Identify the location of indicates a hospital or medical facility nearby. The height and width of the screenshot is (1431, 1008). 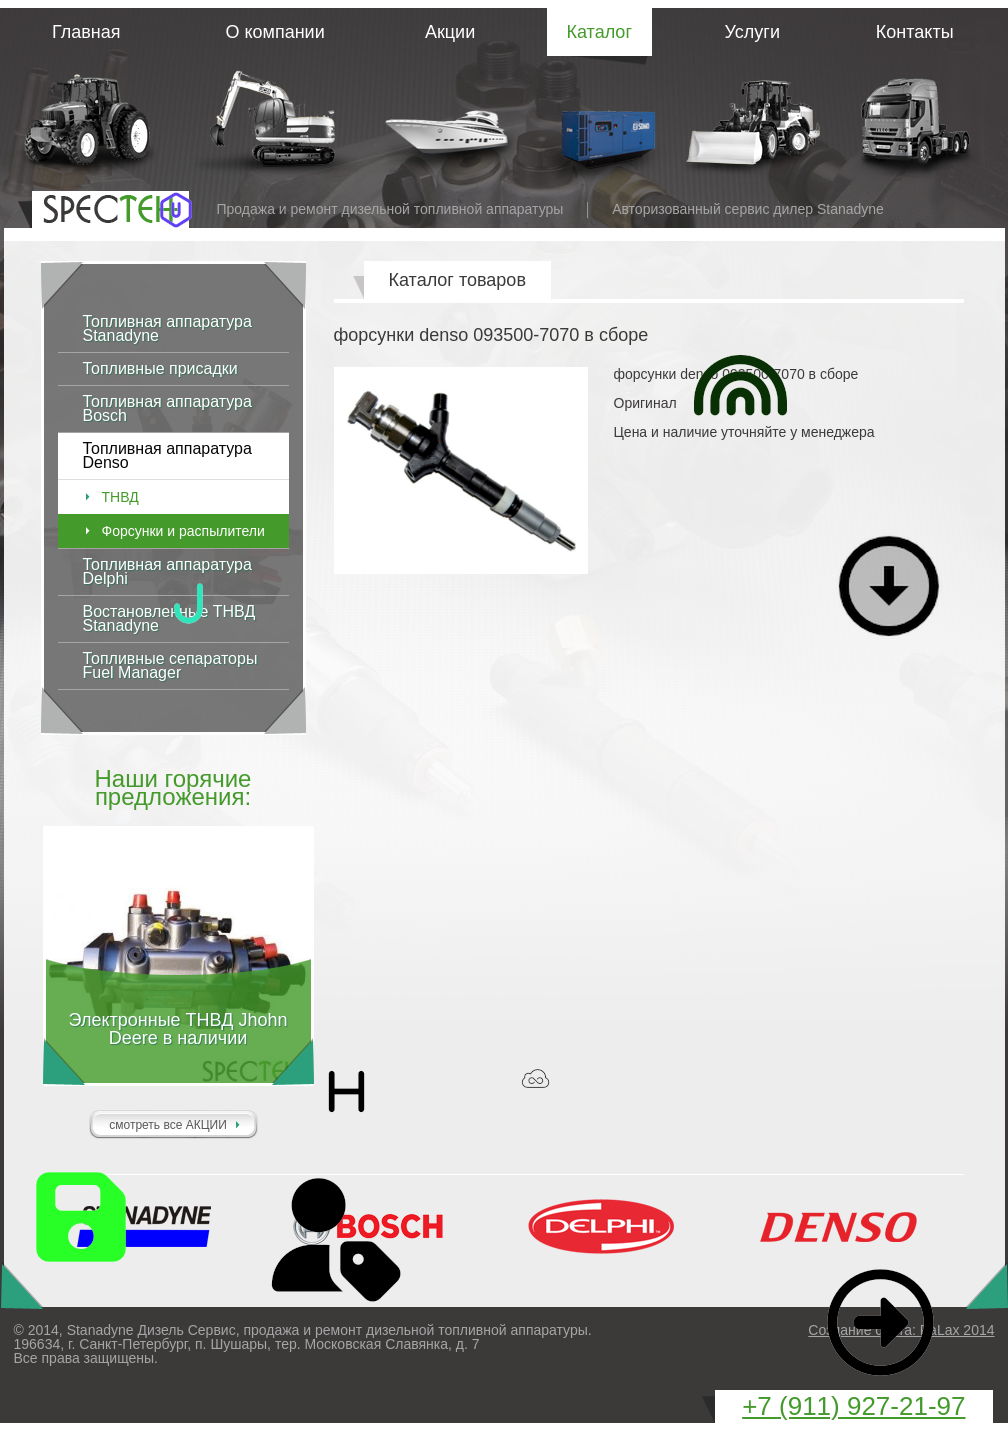
(346, 1091).